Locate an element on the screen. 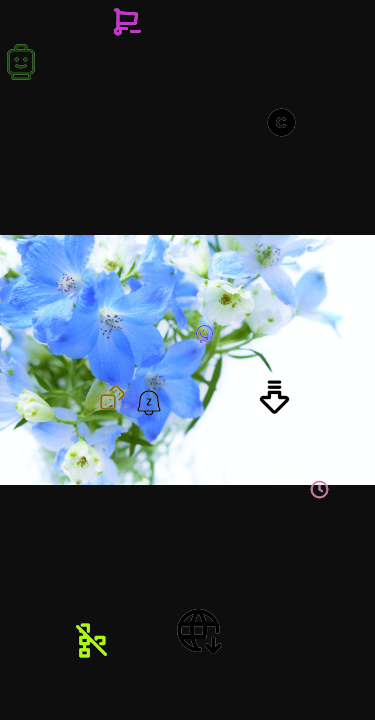  indicates overwhelming or stressful situation is located at coordinates (204, 333).